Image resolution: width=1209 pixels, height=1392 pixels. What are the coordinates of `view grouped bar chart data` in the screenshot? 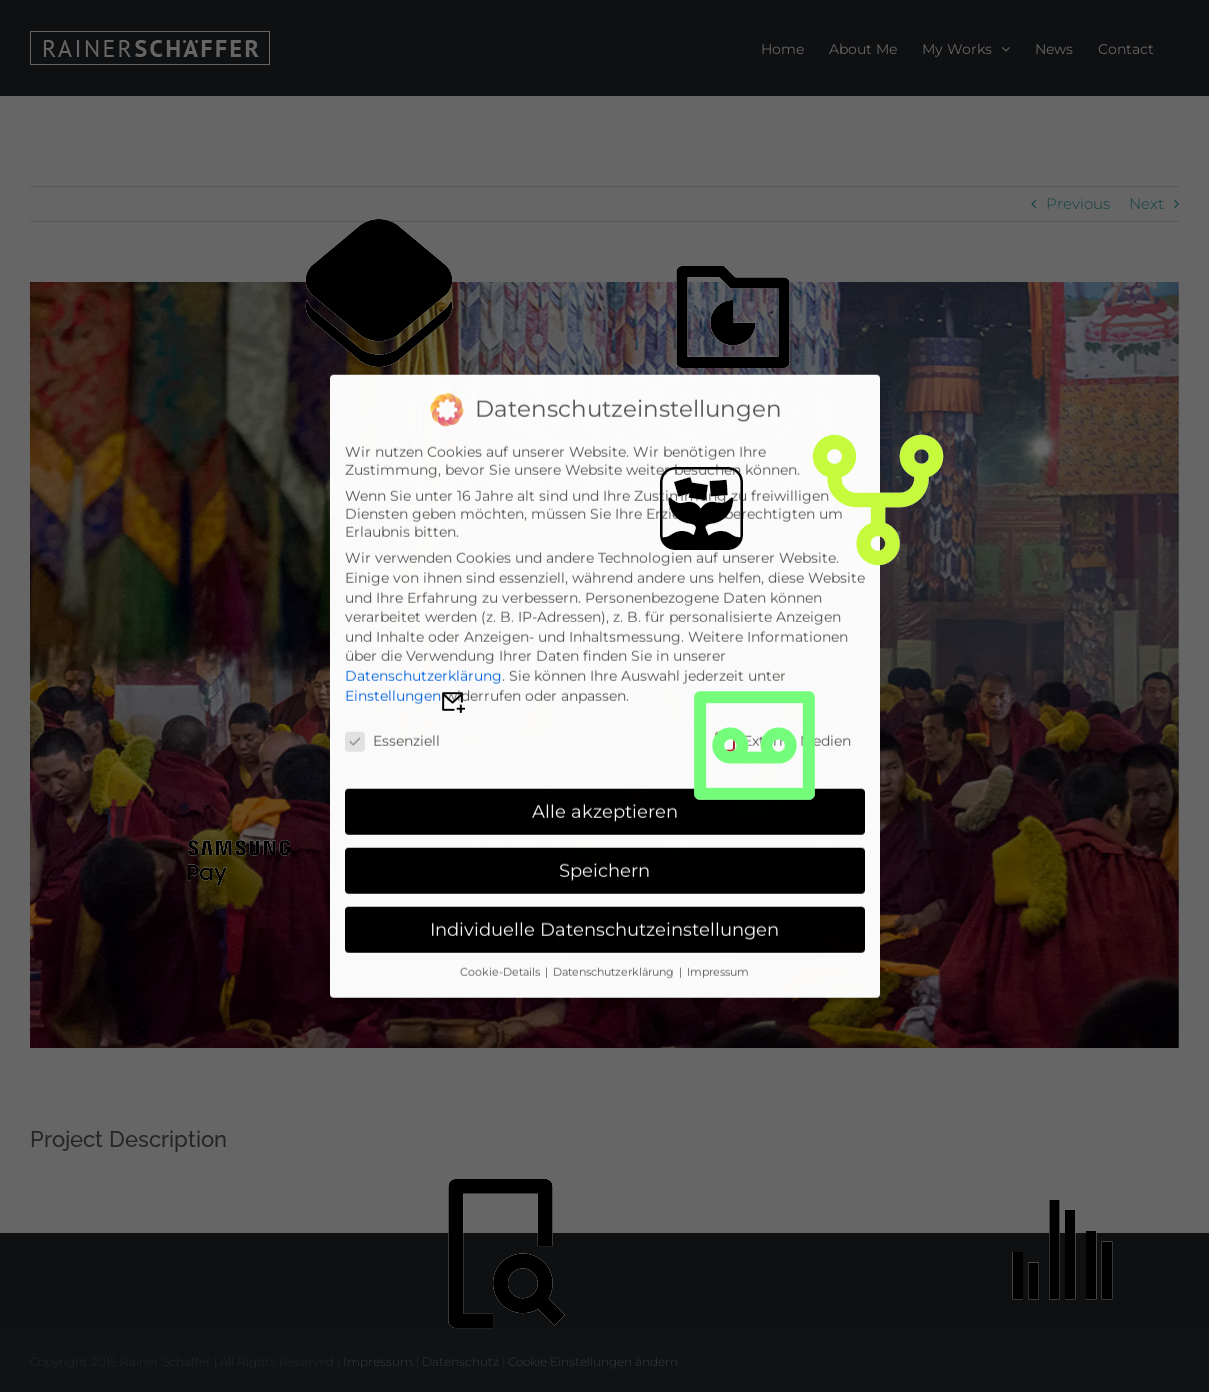 It's located at (1065, 1252).